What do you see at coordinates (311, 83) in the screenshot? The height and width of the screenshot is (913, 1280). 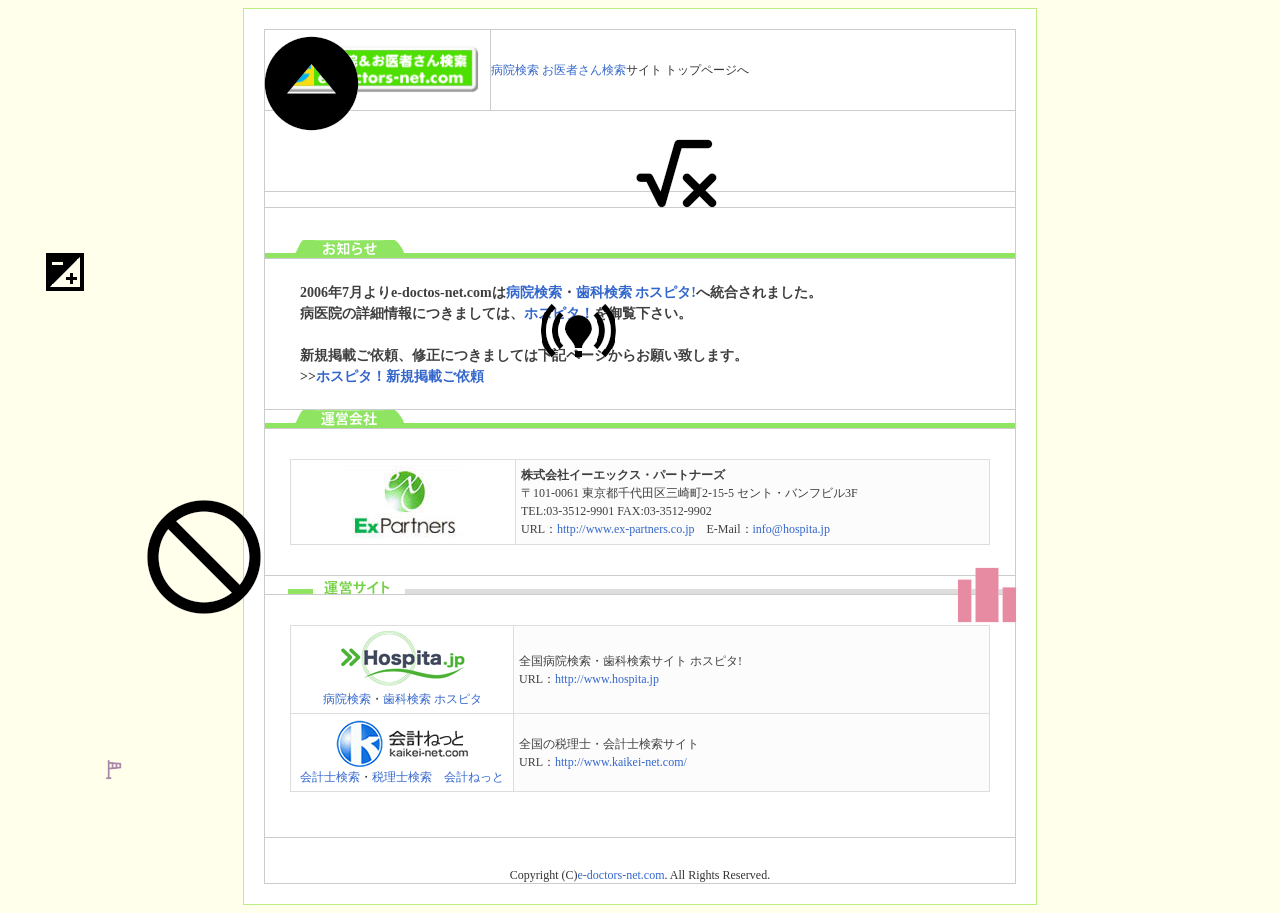 I see `collapse an expanded section` at bounding box center [311, 83].